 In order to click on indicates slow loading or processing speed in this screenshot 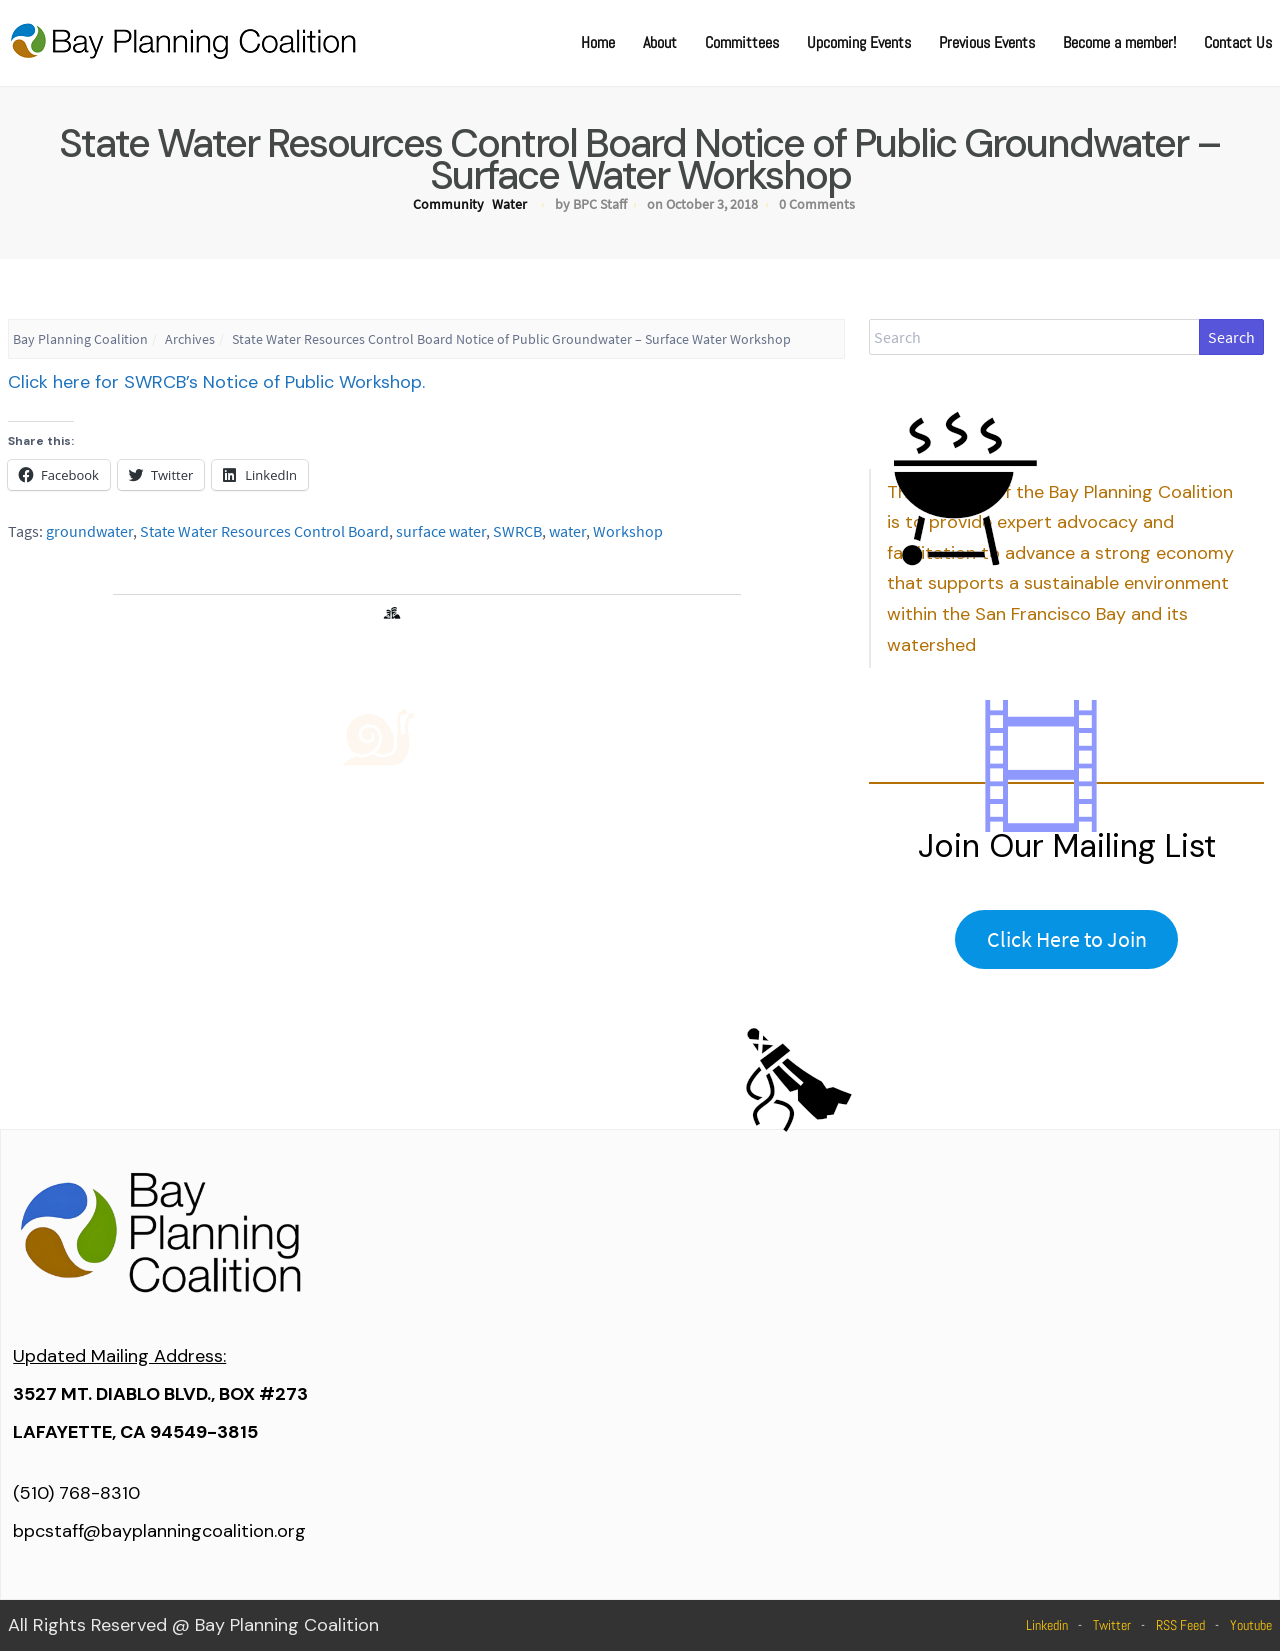, I will do `click(378, 736)`.